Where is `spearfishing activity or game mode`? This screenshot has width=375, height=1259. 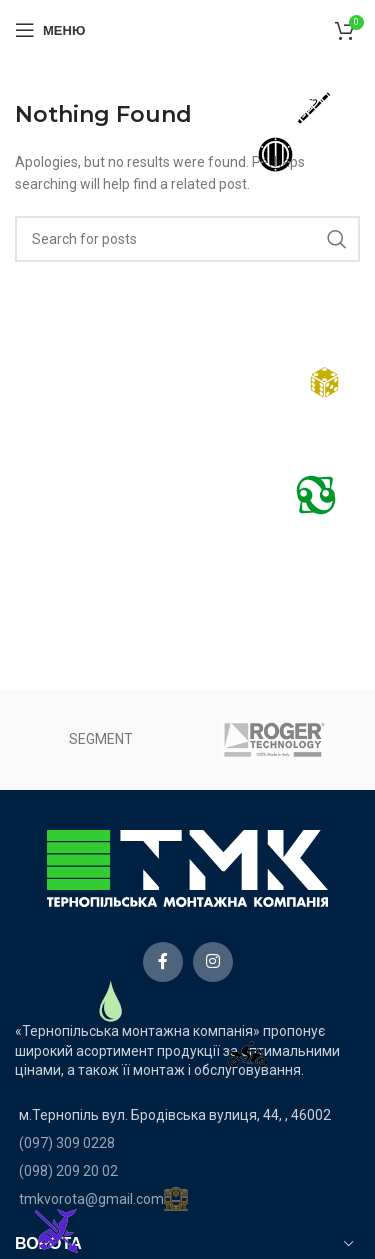
spearfishing activity or game mode is located at coordinates (56, 1231).